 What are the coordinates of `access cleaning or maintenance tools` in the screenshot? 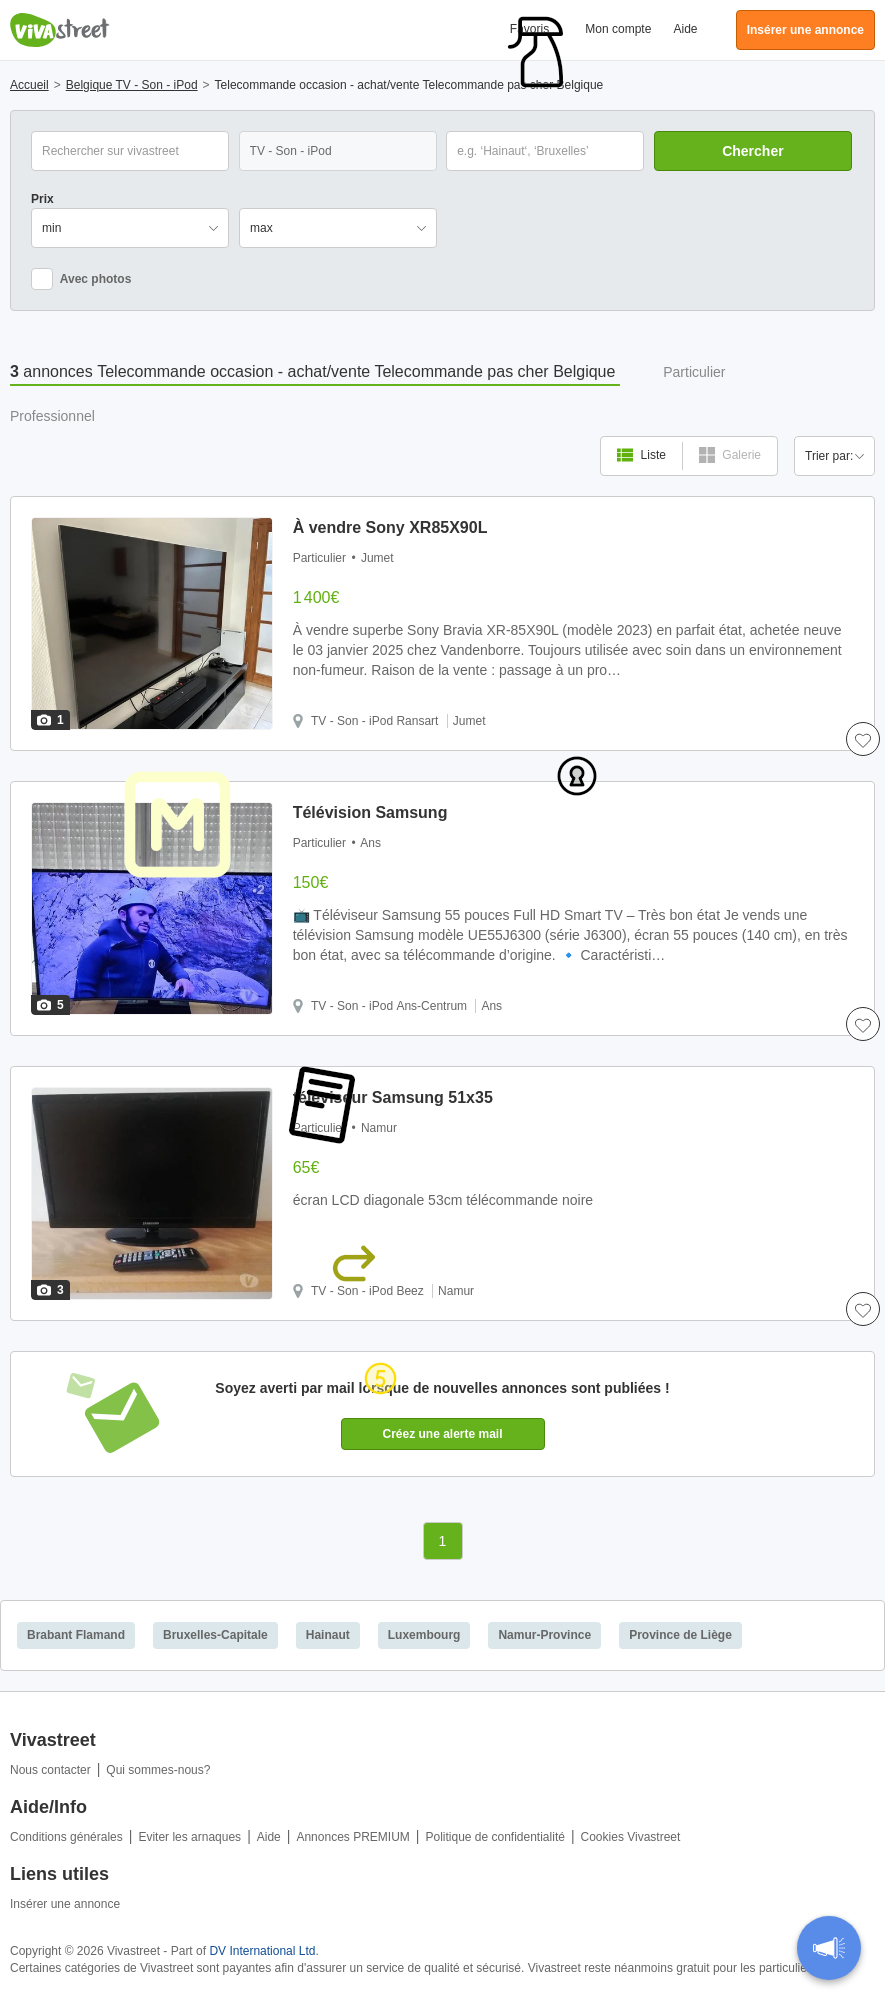 It's located at (538, 52).